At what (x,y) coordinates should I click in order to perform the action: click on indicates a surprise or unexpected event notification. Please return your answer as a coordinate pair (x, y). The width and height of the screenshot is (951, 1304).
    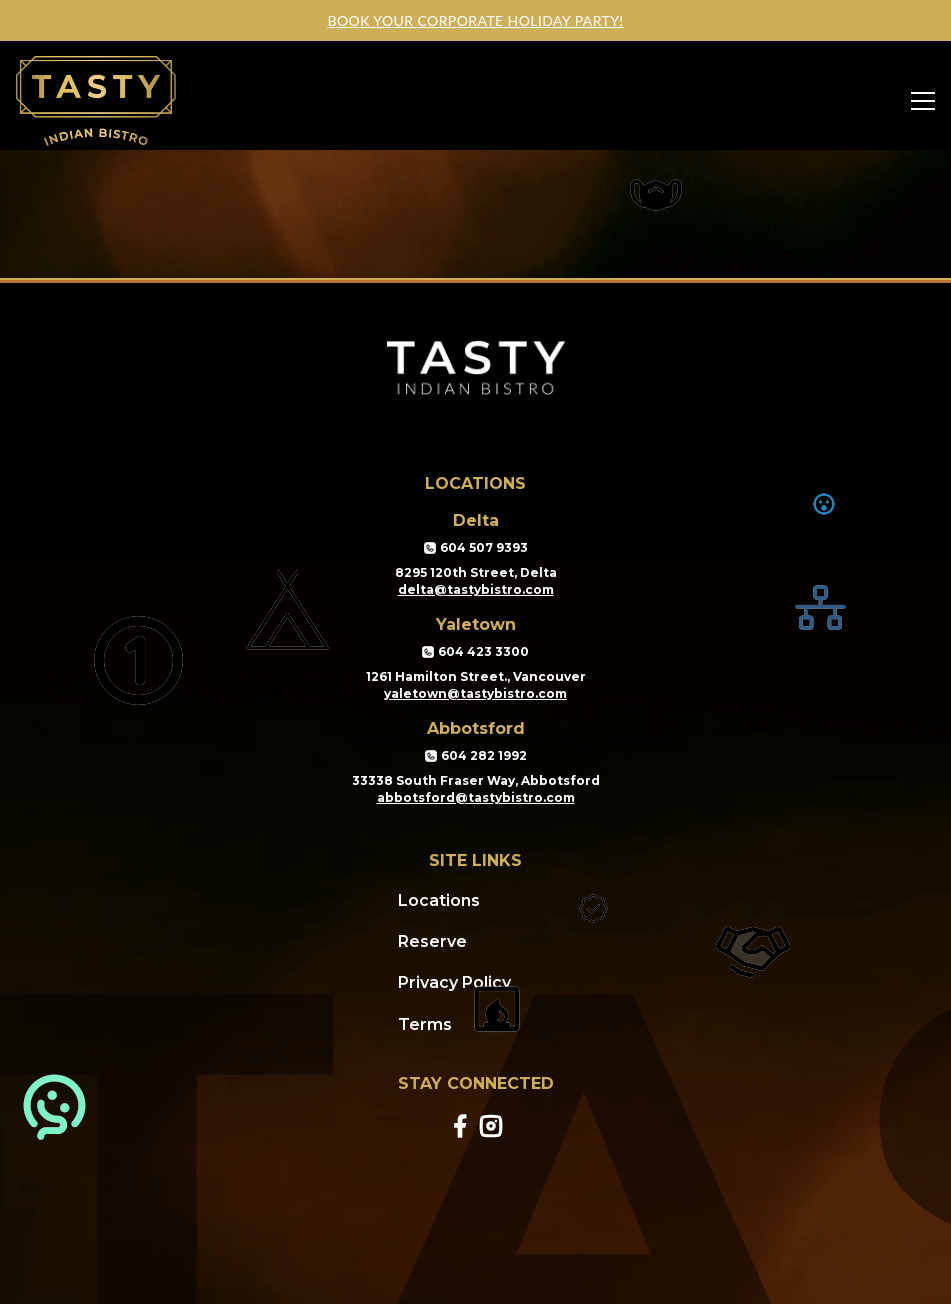
    Looking at the image, I should click on (824, 504).